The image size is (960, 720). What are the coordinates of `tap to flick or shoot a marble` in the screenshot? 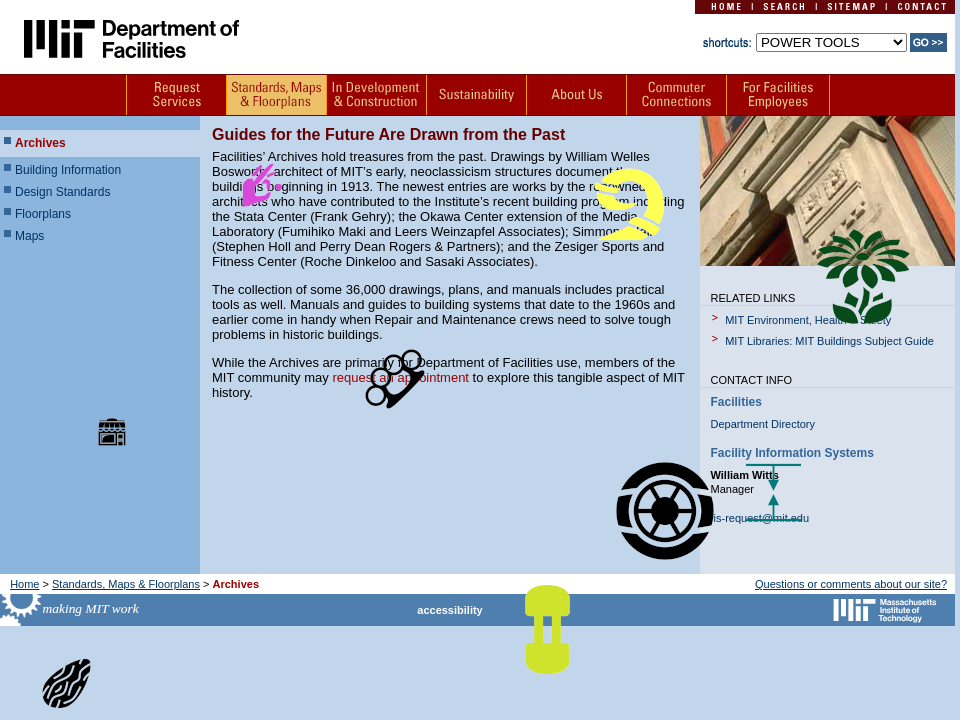 It's located at (268, 184).